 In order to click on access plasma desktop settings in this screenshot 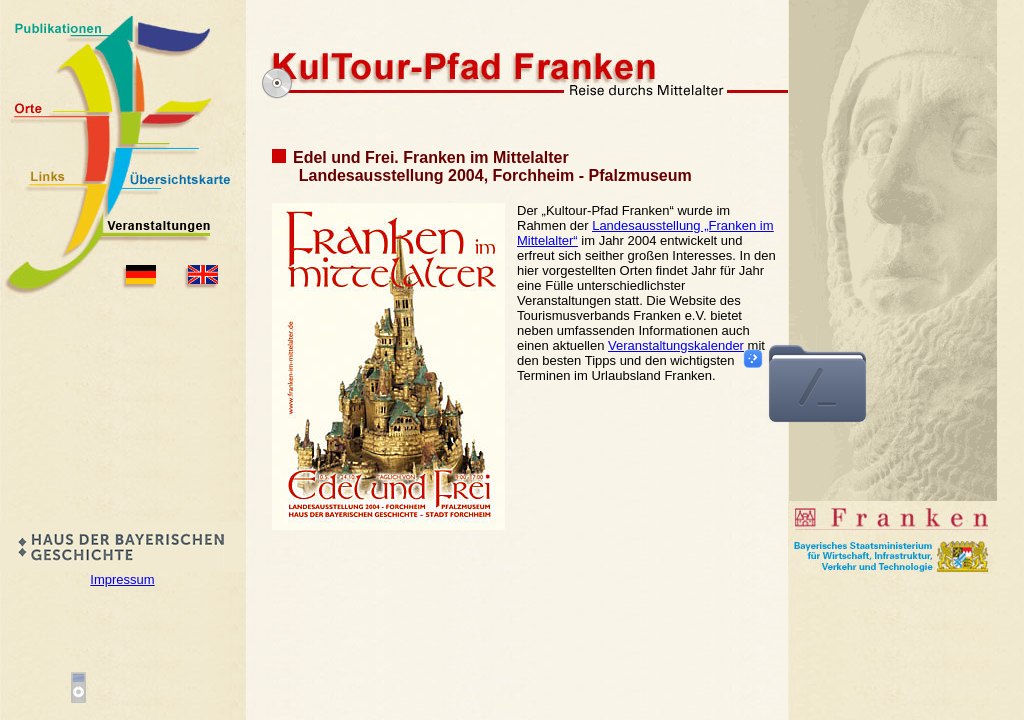, I will do `click(753, 359)`.